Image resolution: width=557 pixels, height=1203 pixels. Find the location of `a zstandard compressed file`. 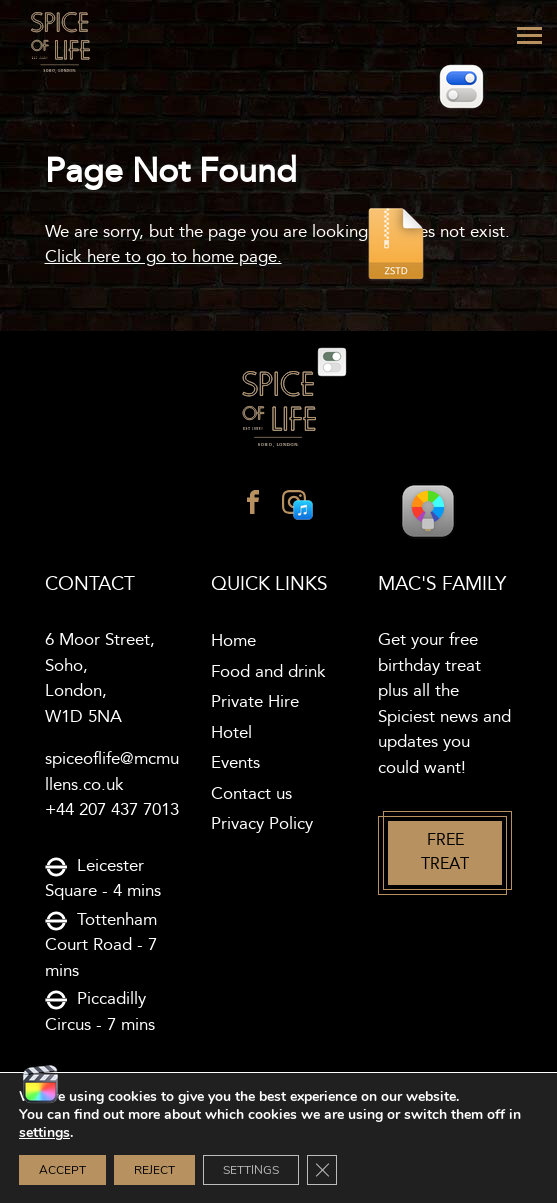

a zstandard compressed file is located at coordinates (396, 245).